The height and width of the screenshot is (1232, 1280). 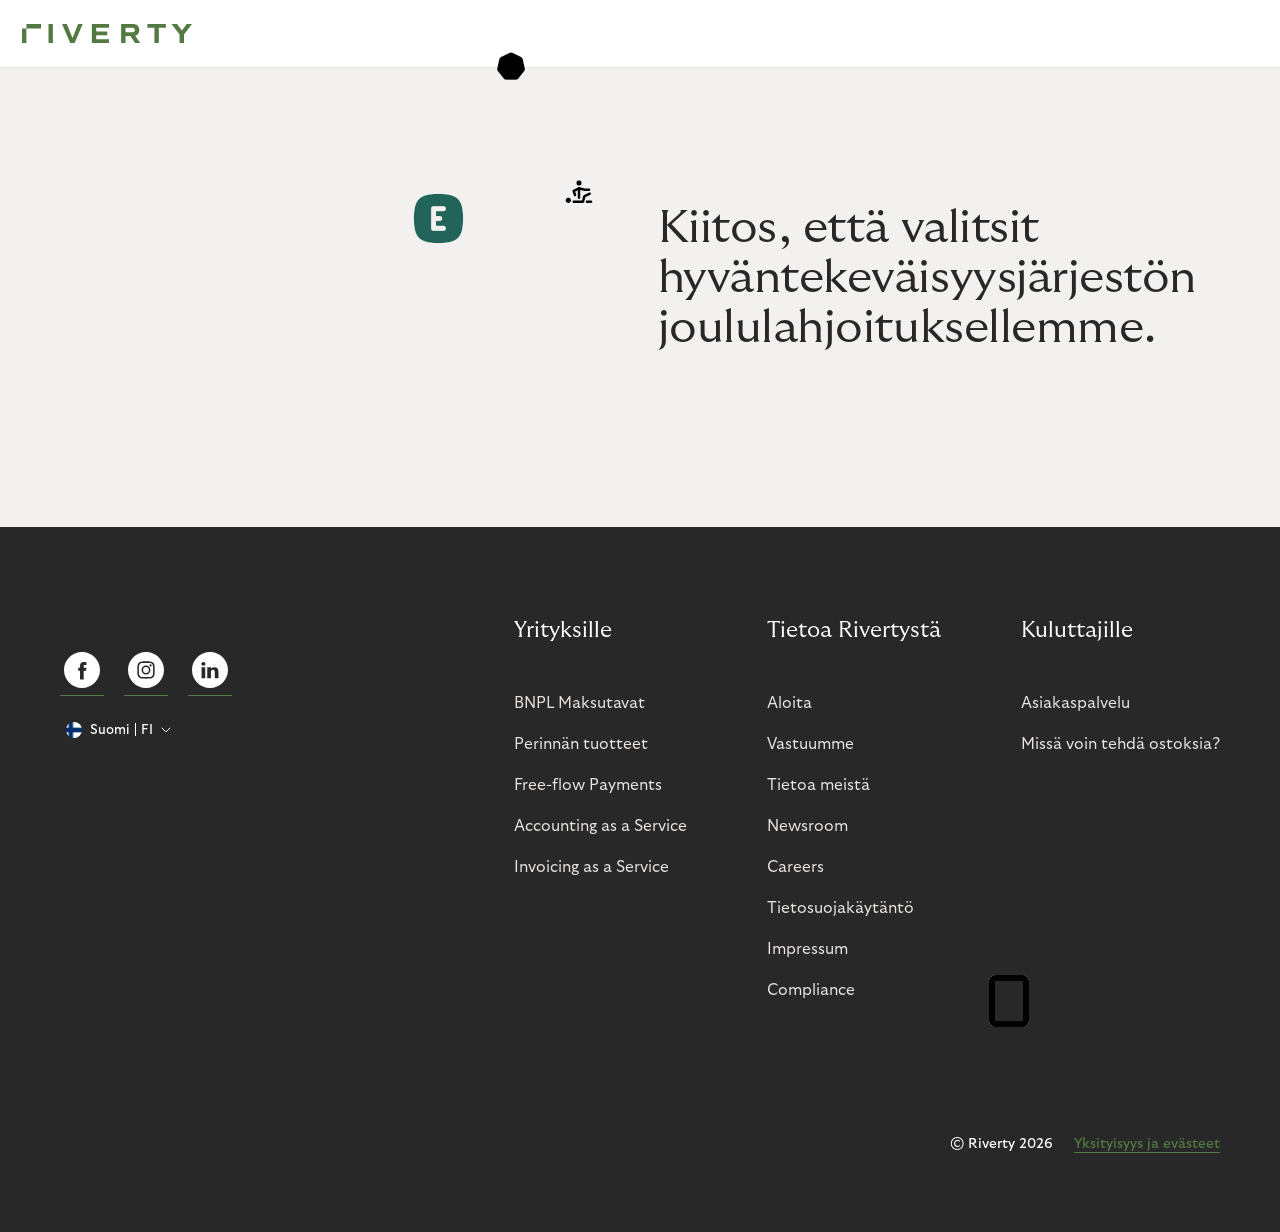 I want to click on crop image to portrait orientation, so click(x=1009, y=1001).